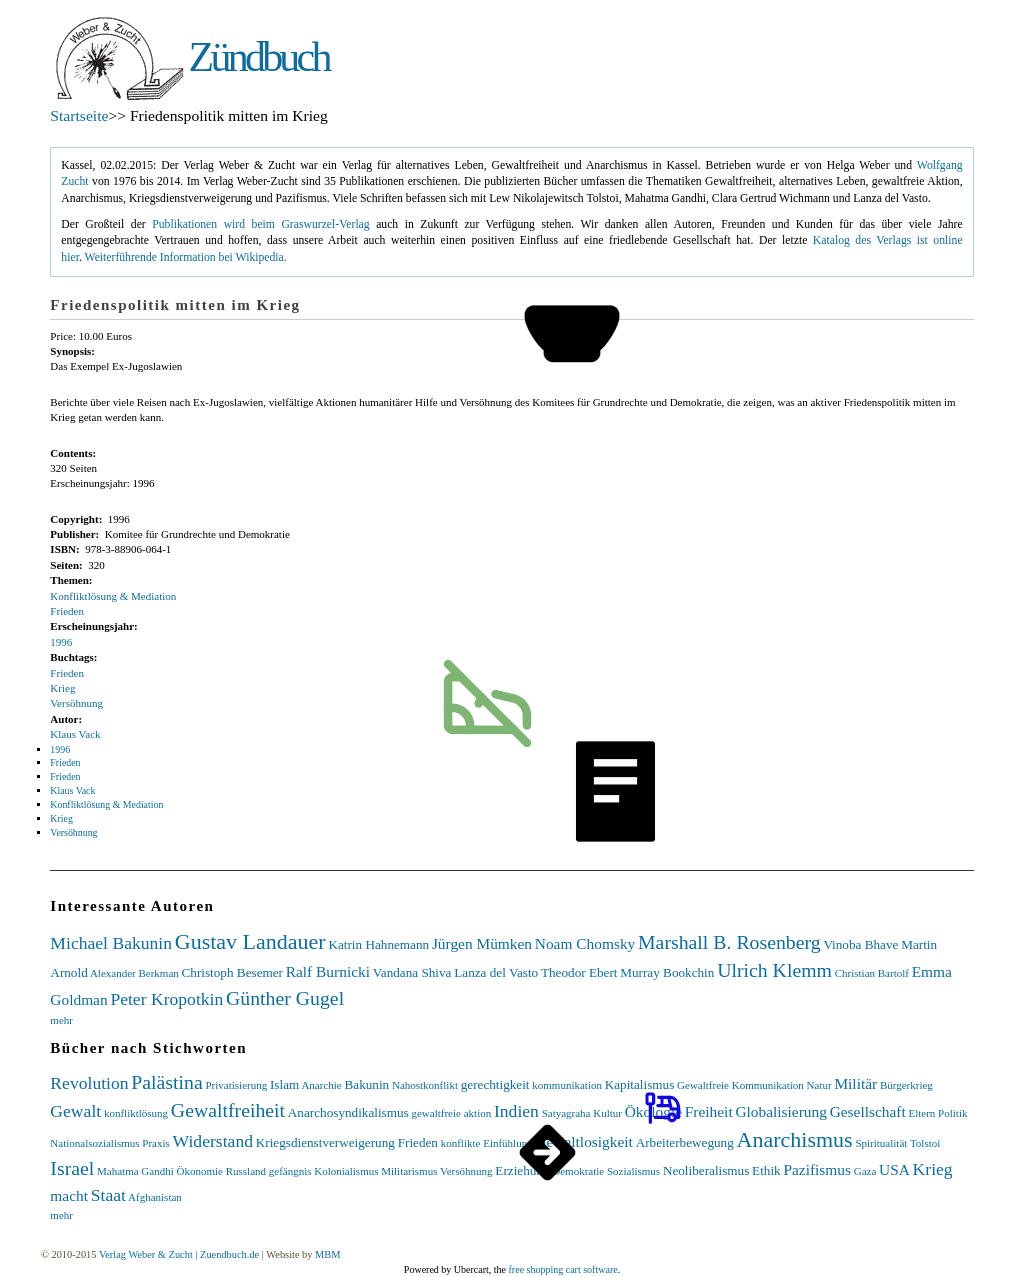 Image resolution: width=1024 pixels, height=1277 pixels. I want to click on remove footwear required, so click(487, 703).